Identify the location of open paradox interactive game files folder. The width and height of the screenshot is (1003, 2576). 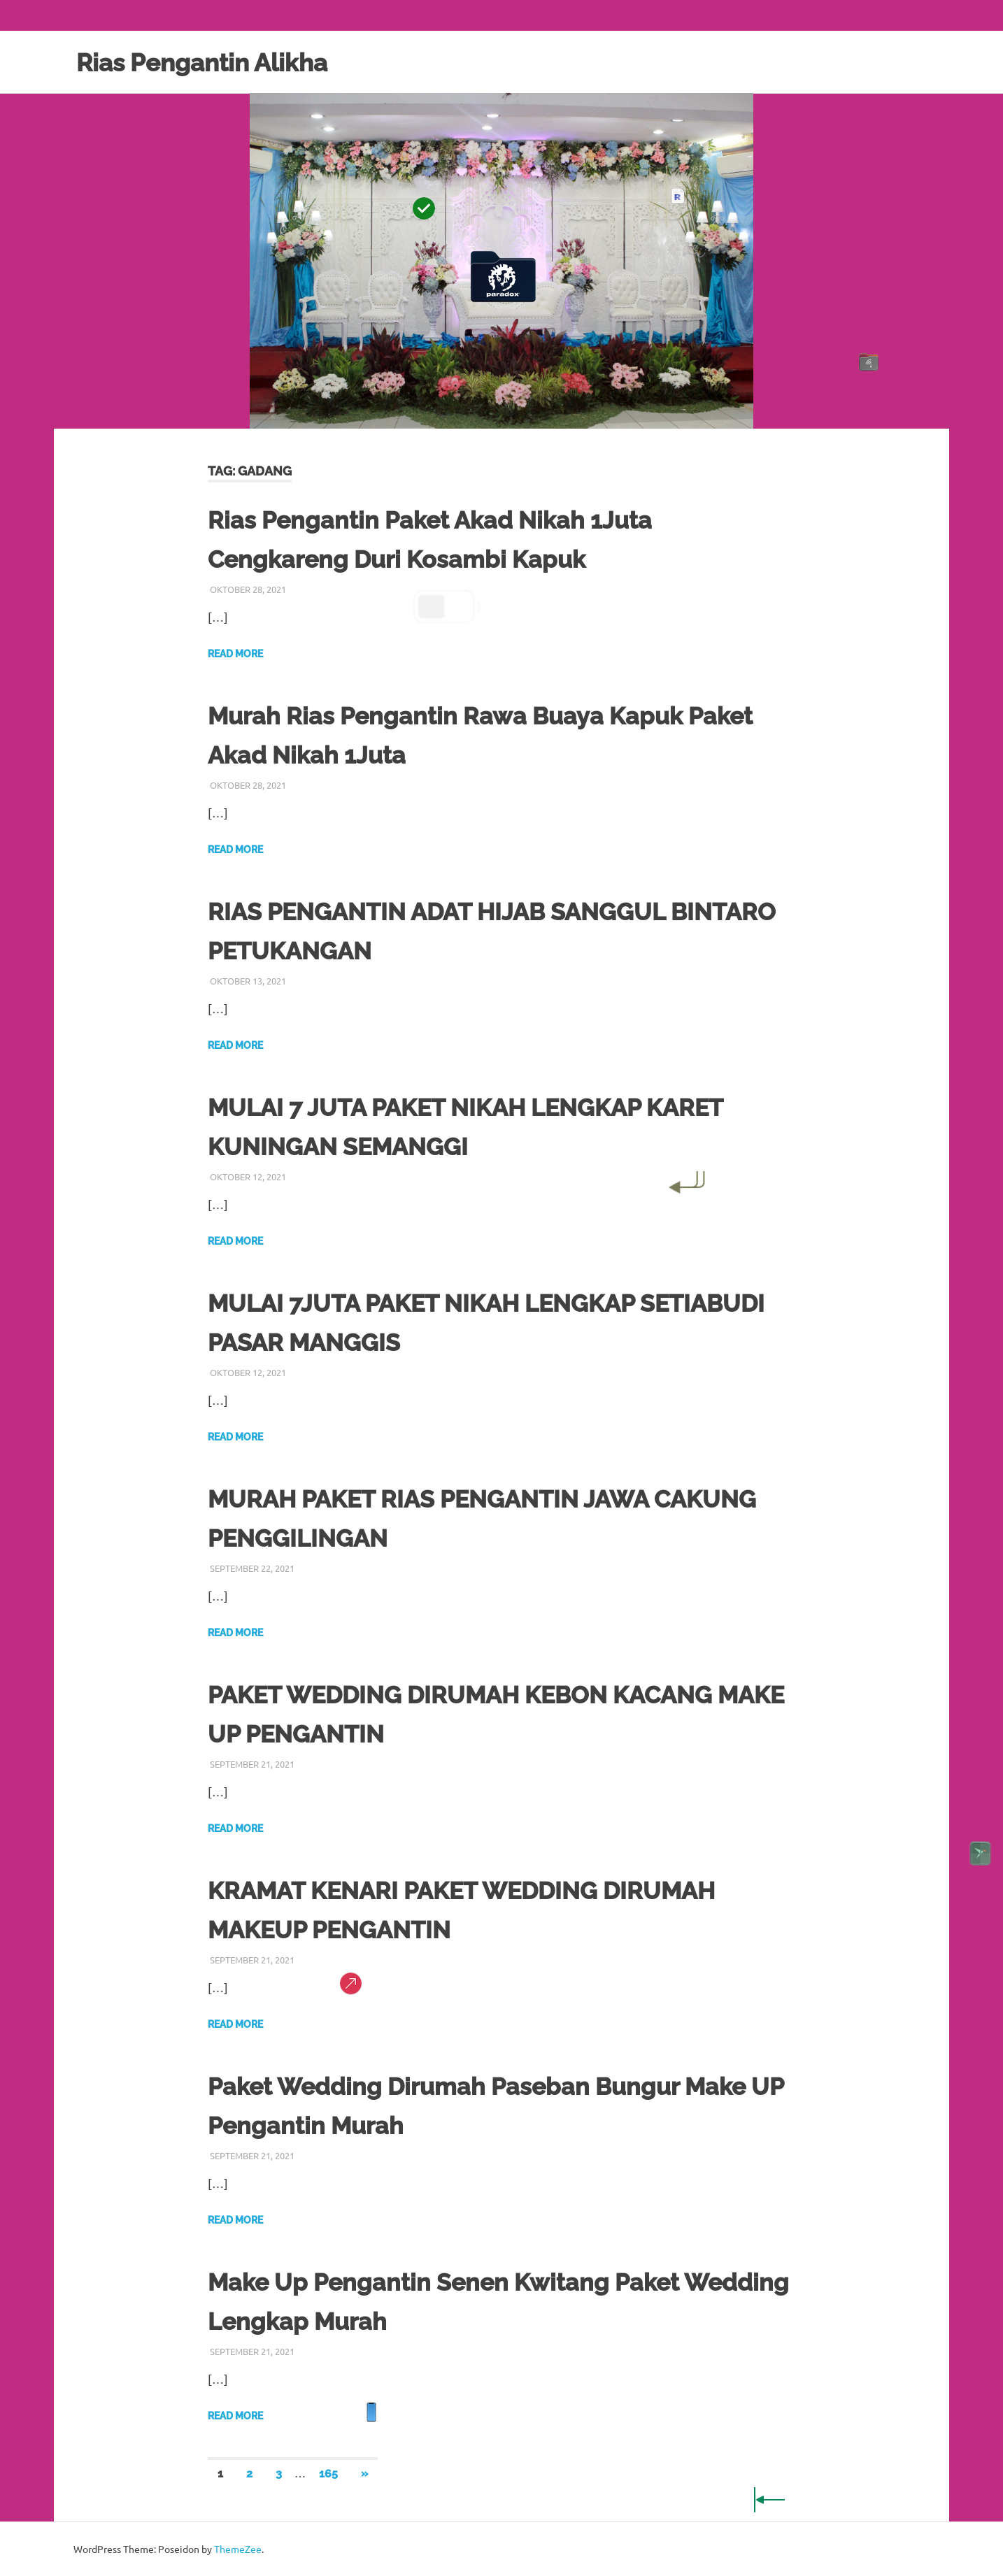
(503, 278).